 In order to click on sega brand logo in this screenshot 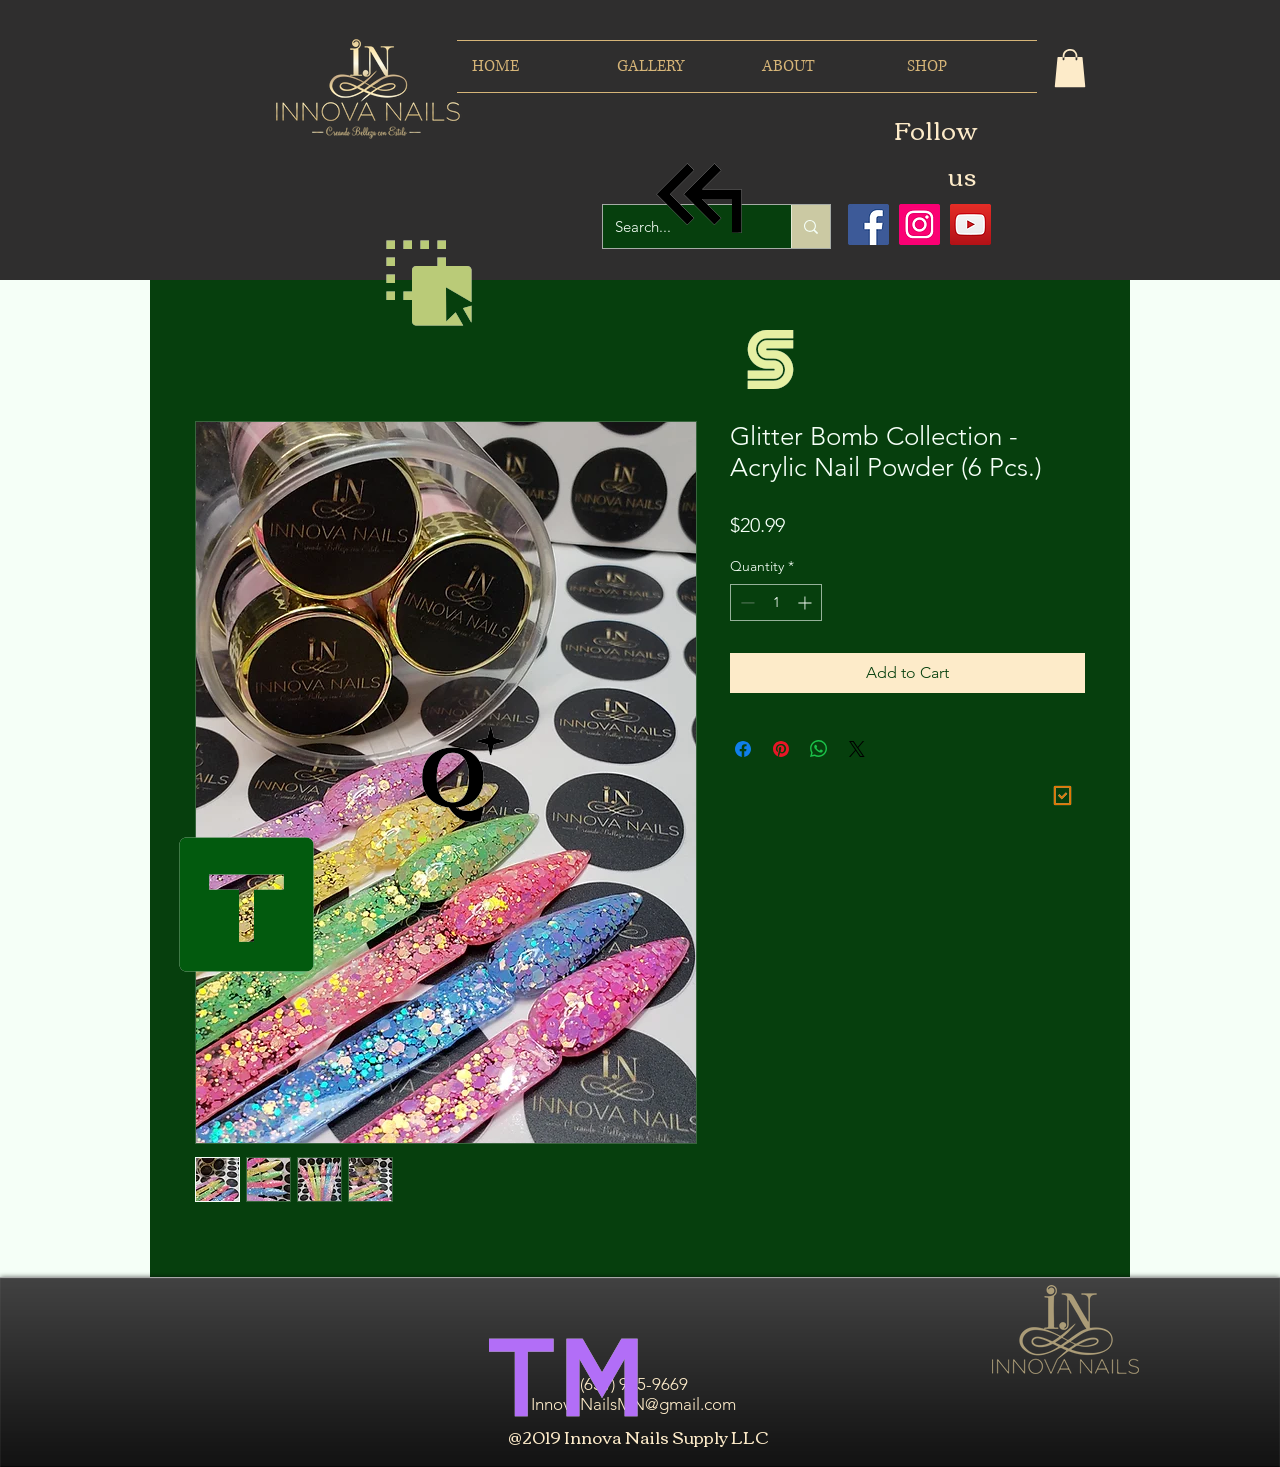, I will do `click(770, 359)`.